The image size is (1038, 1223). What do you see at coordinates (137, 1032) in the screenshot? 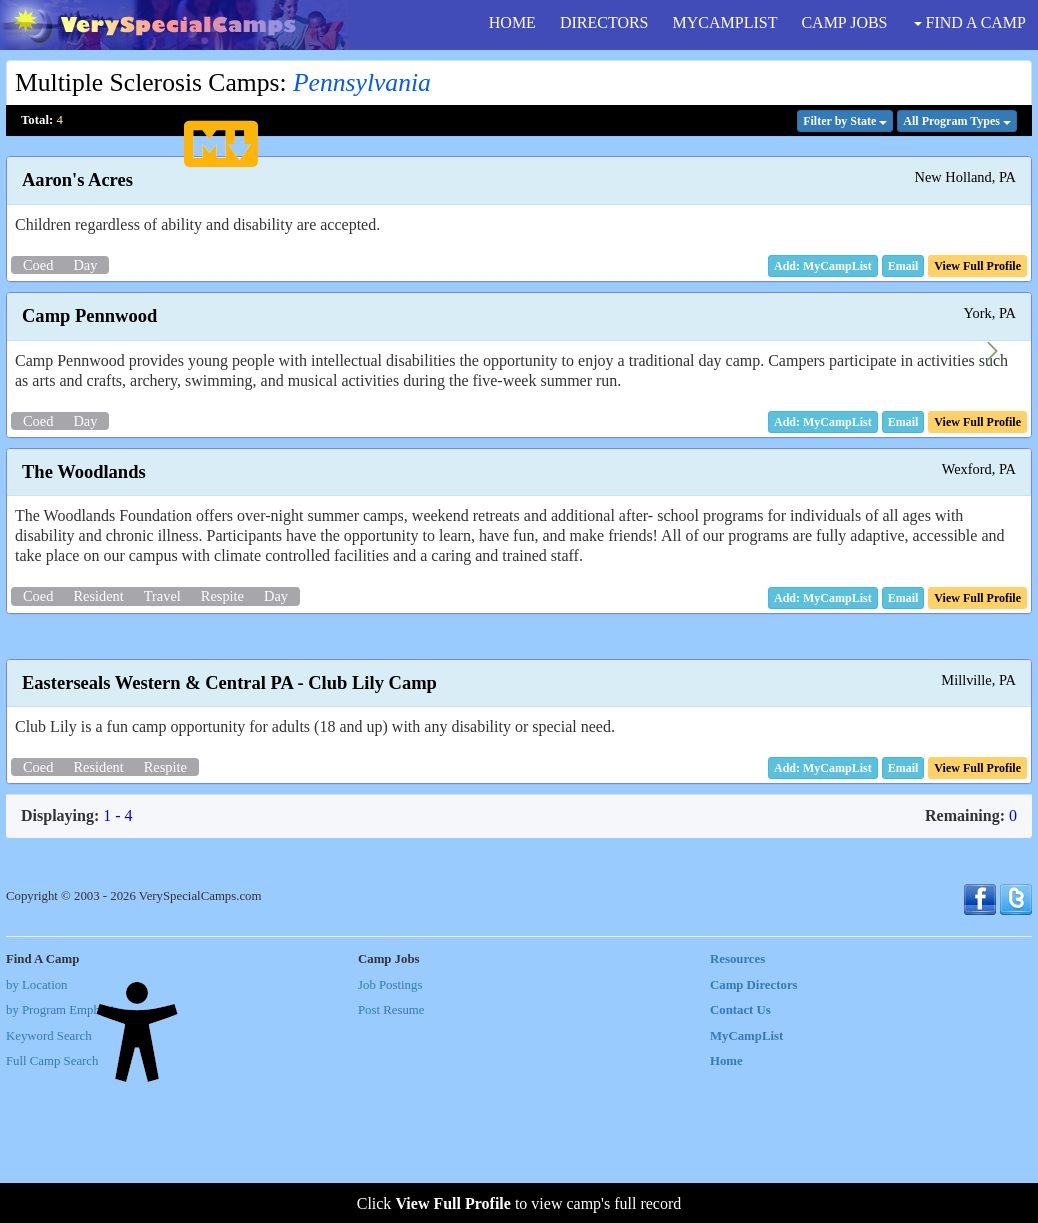
I see `access accessibility settings` at bounding box center [137, 1032].